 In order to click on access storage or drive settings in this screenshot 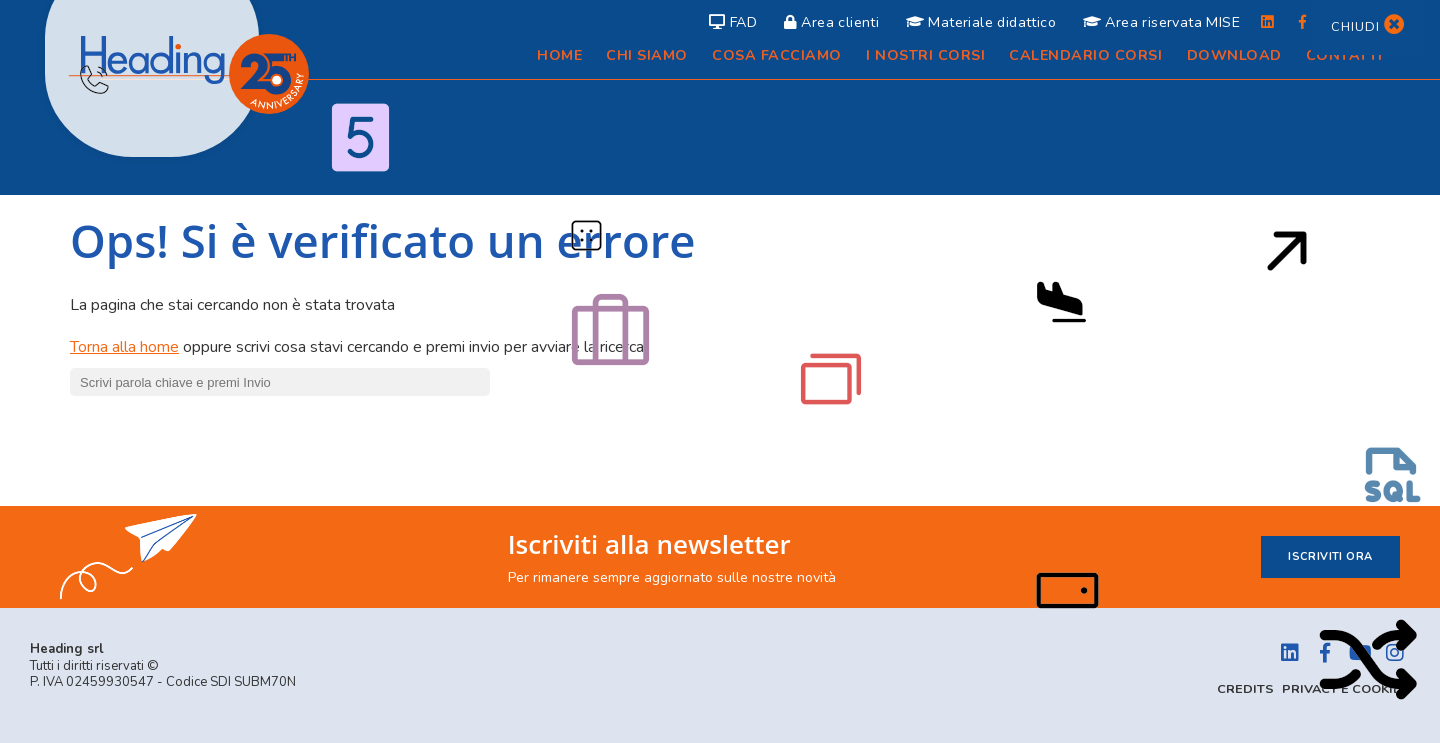, I will do `click(1067, 590)`.